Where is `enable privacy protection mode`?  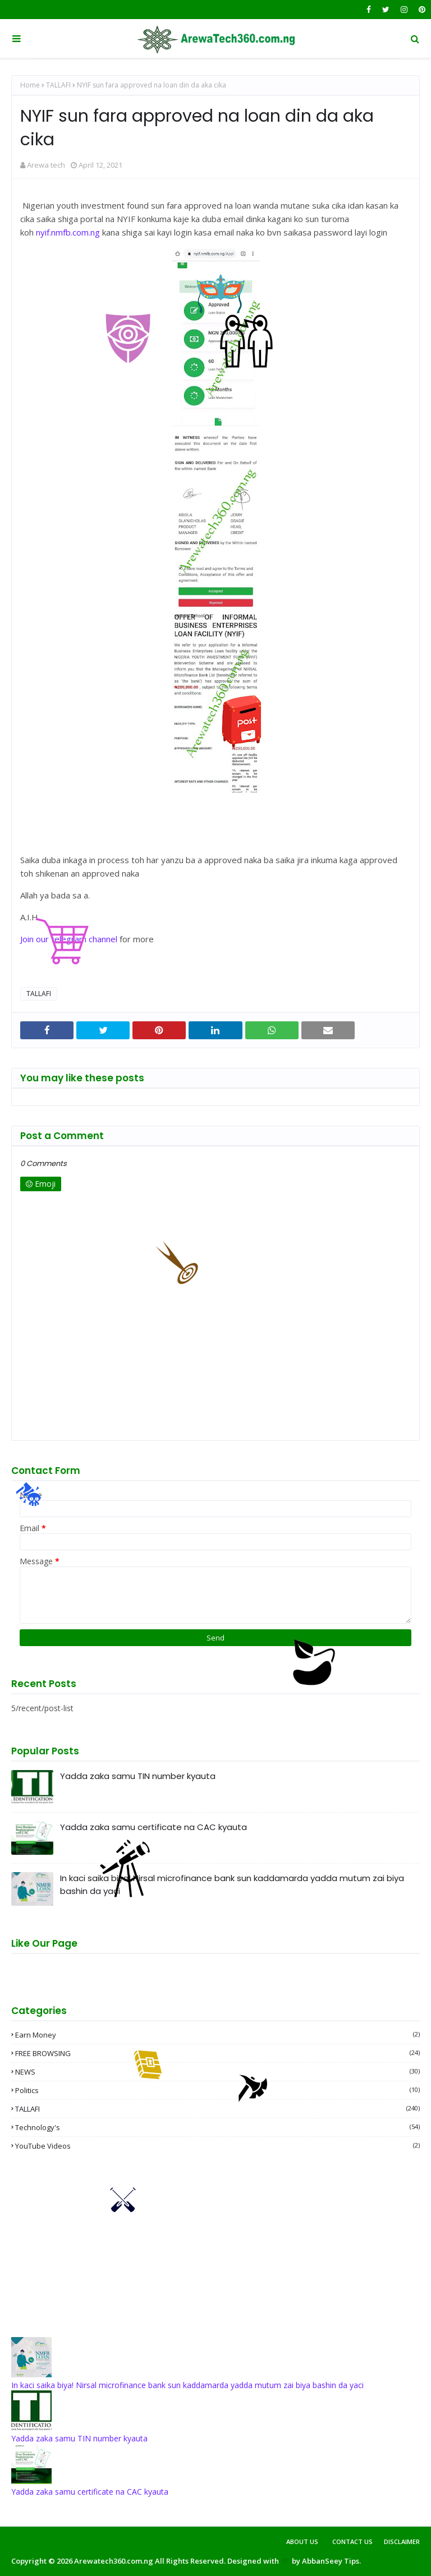 enable privacy protection mode is located at coordinates (128, 339).